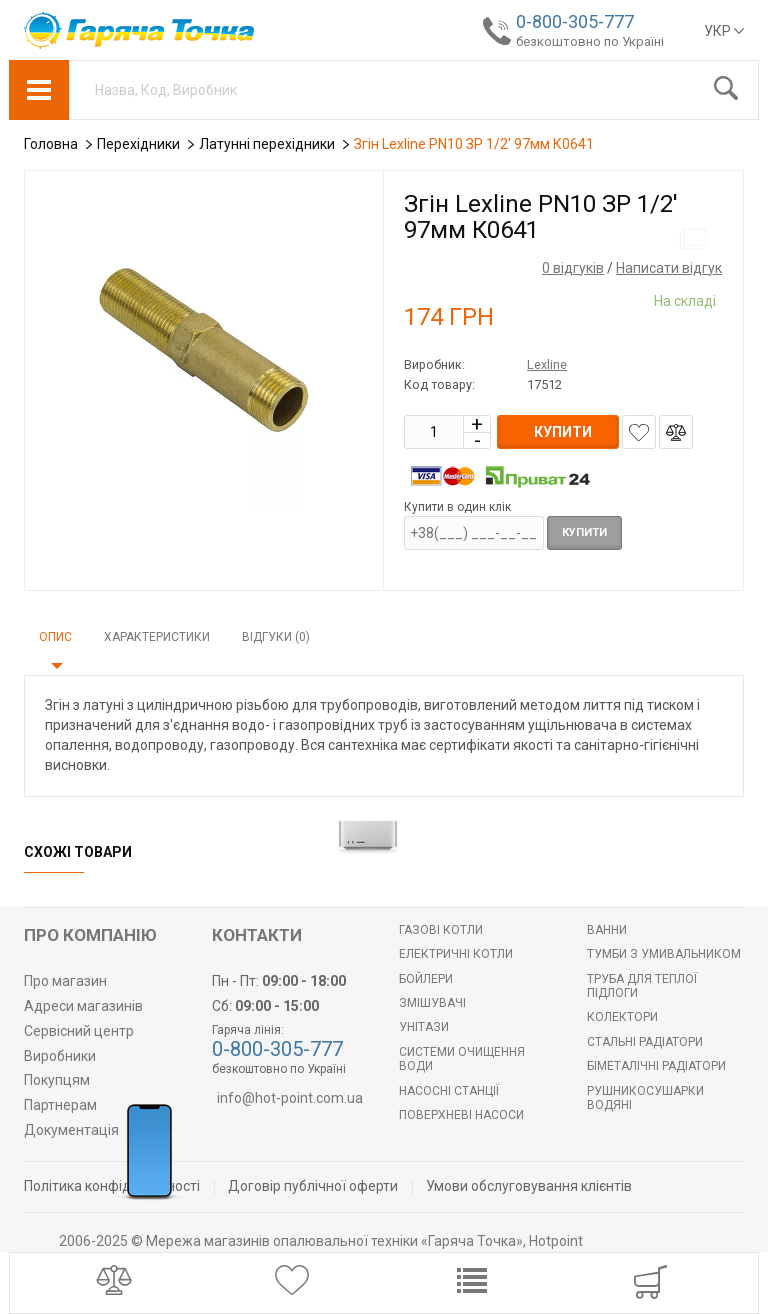  What do you see at coordinates (693, 239) in the screenshot?
I see `view image sequence in media library` at bounding box center [693, 239].